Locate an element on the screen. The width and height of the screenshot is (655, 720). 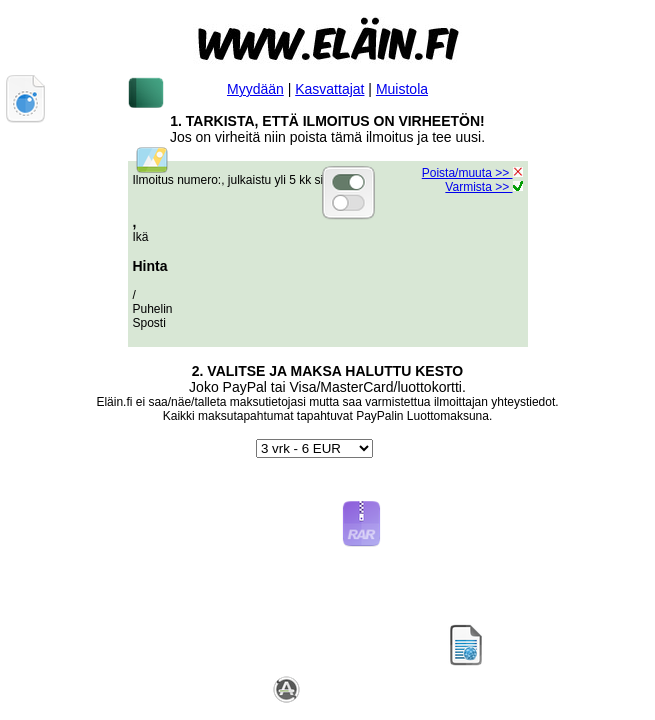
access desktop folder or files is located at coordinates (146, 92).